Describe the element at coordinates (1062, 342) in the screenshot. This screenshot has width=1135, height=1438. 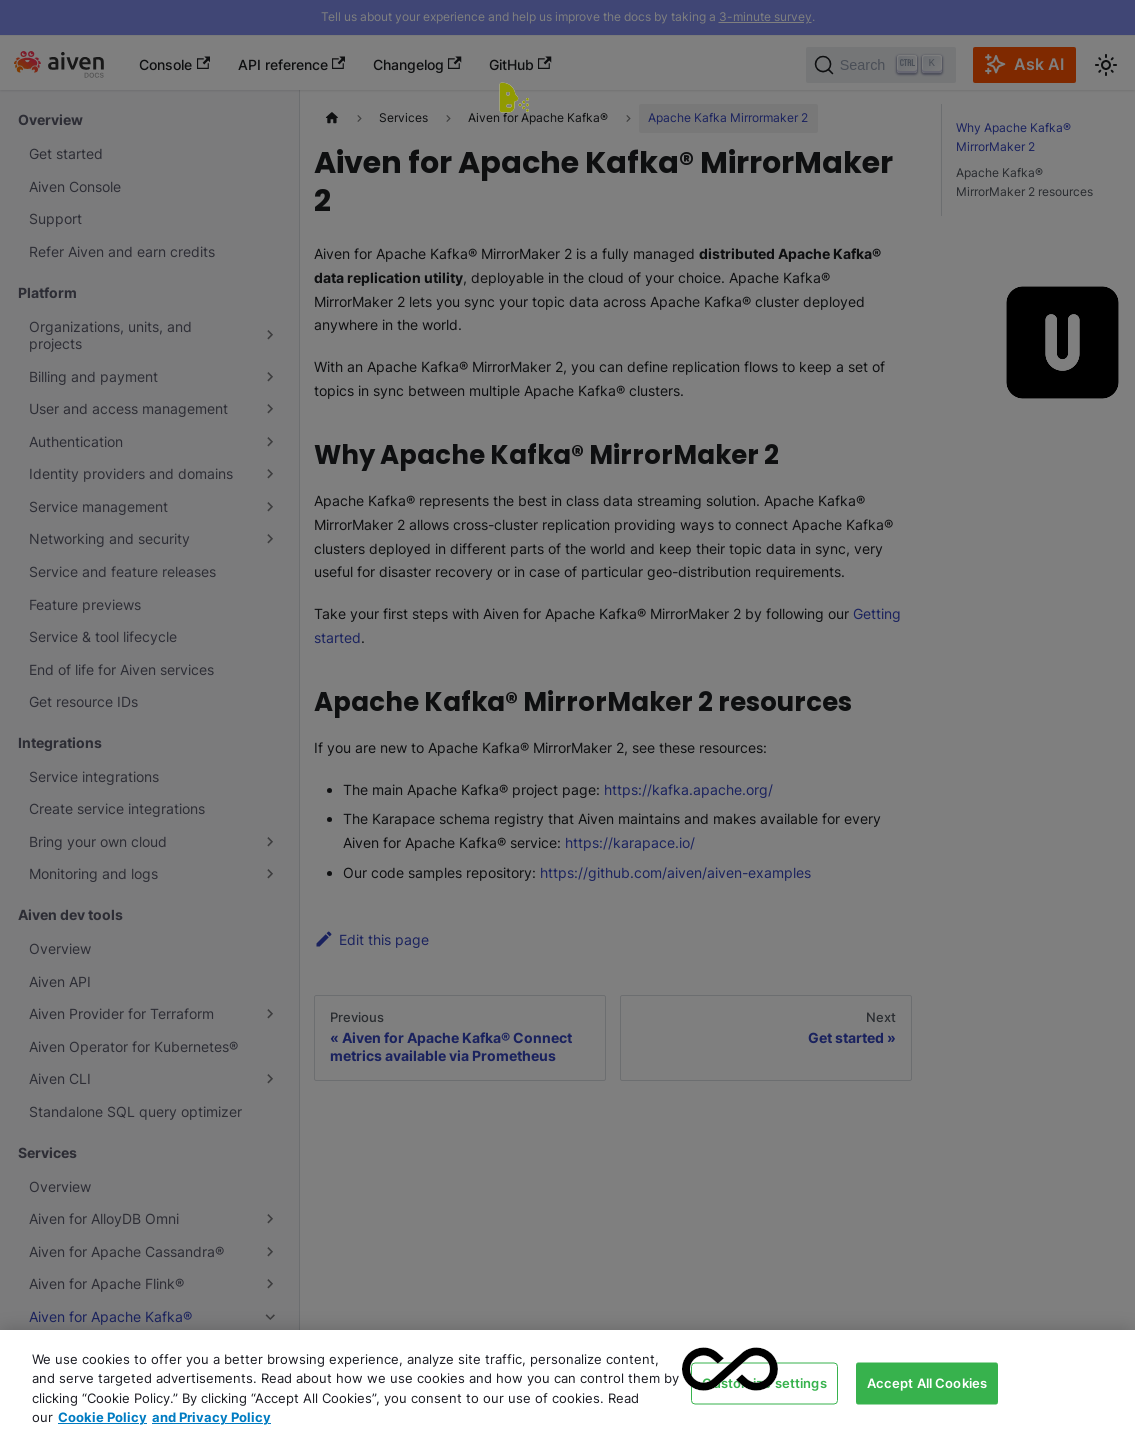
I see `indicates an item or option starting with the letter U` at that location.